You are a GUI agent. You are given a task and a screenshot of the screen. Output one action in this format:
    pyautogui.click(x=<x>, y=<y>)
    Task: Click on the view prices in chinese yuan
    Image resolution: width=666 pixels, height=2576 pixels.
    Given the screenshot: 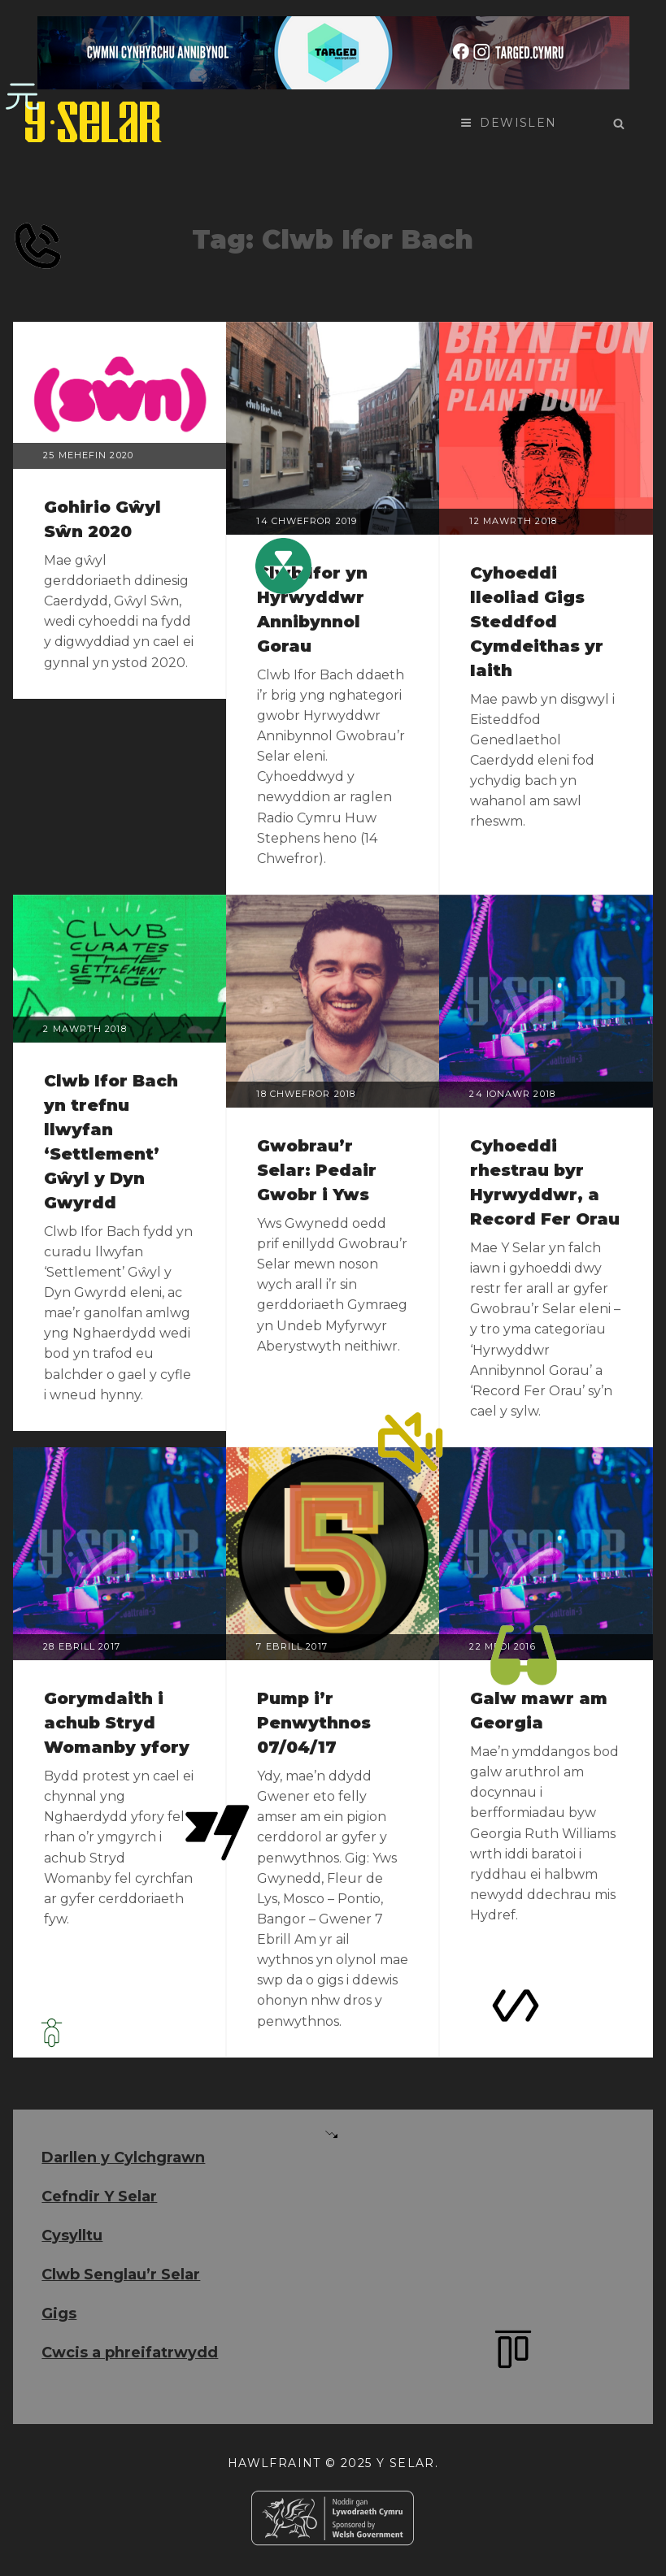 What is the action you would take?
    pyautogui.click(x=22, y=97)
    